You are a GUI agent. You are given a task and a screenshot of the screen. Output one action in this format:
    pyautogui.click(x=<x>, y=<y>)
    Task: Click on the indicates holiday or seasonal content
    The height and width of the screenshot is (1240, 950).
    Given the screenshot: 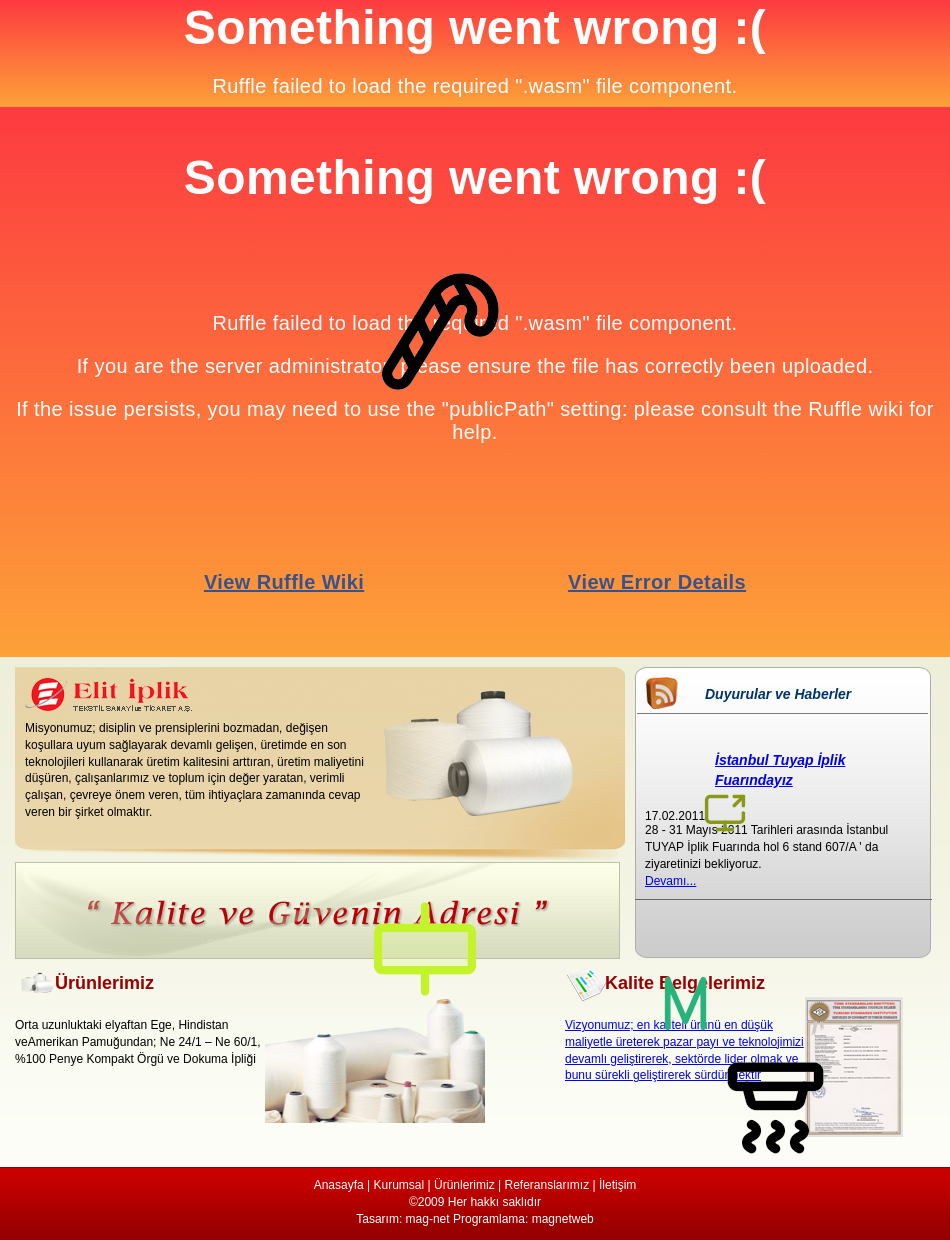 What is the action you would take?
    pyautogui.click(x=440, y=331)
    